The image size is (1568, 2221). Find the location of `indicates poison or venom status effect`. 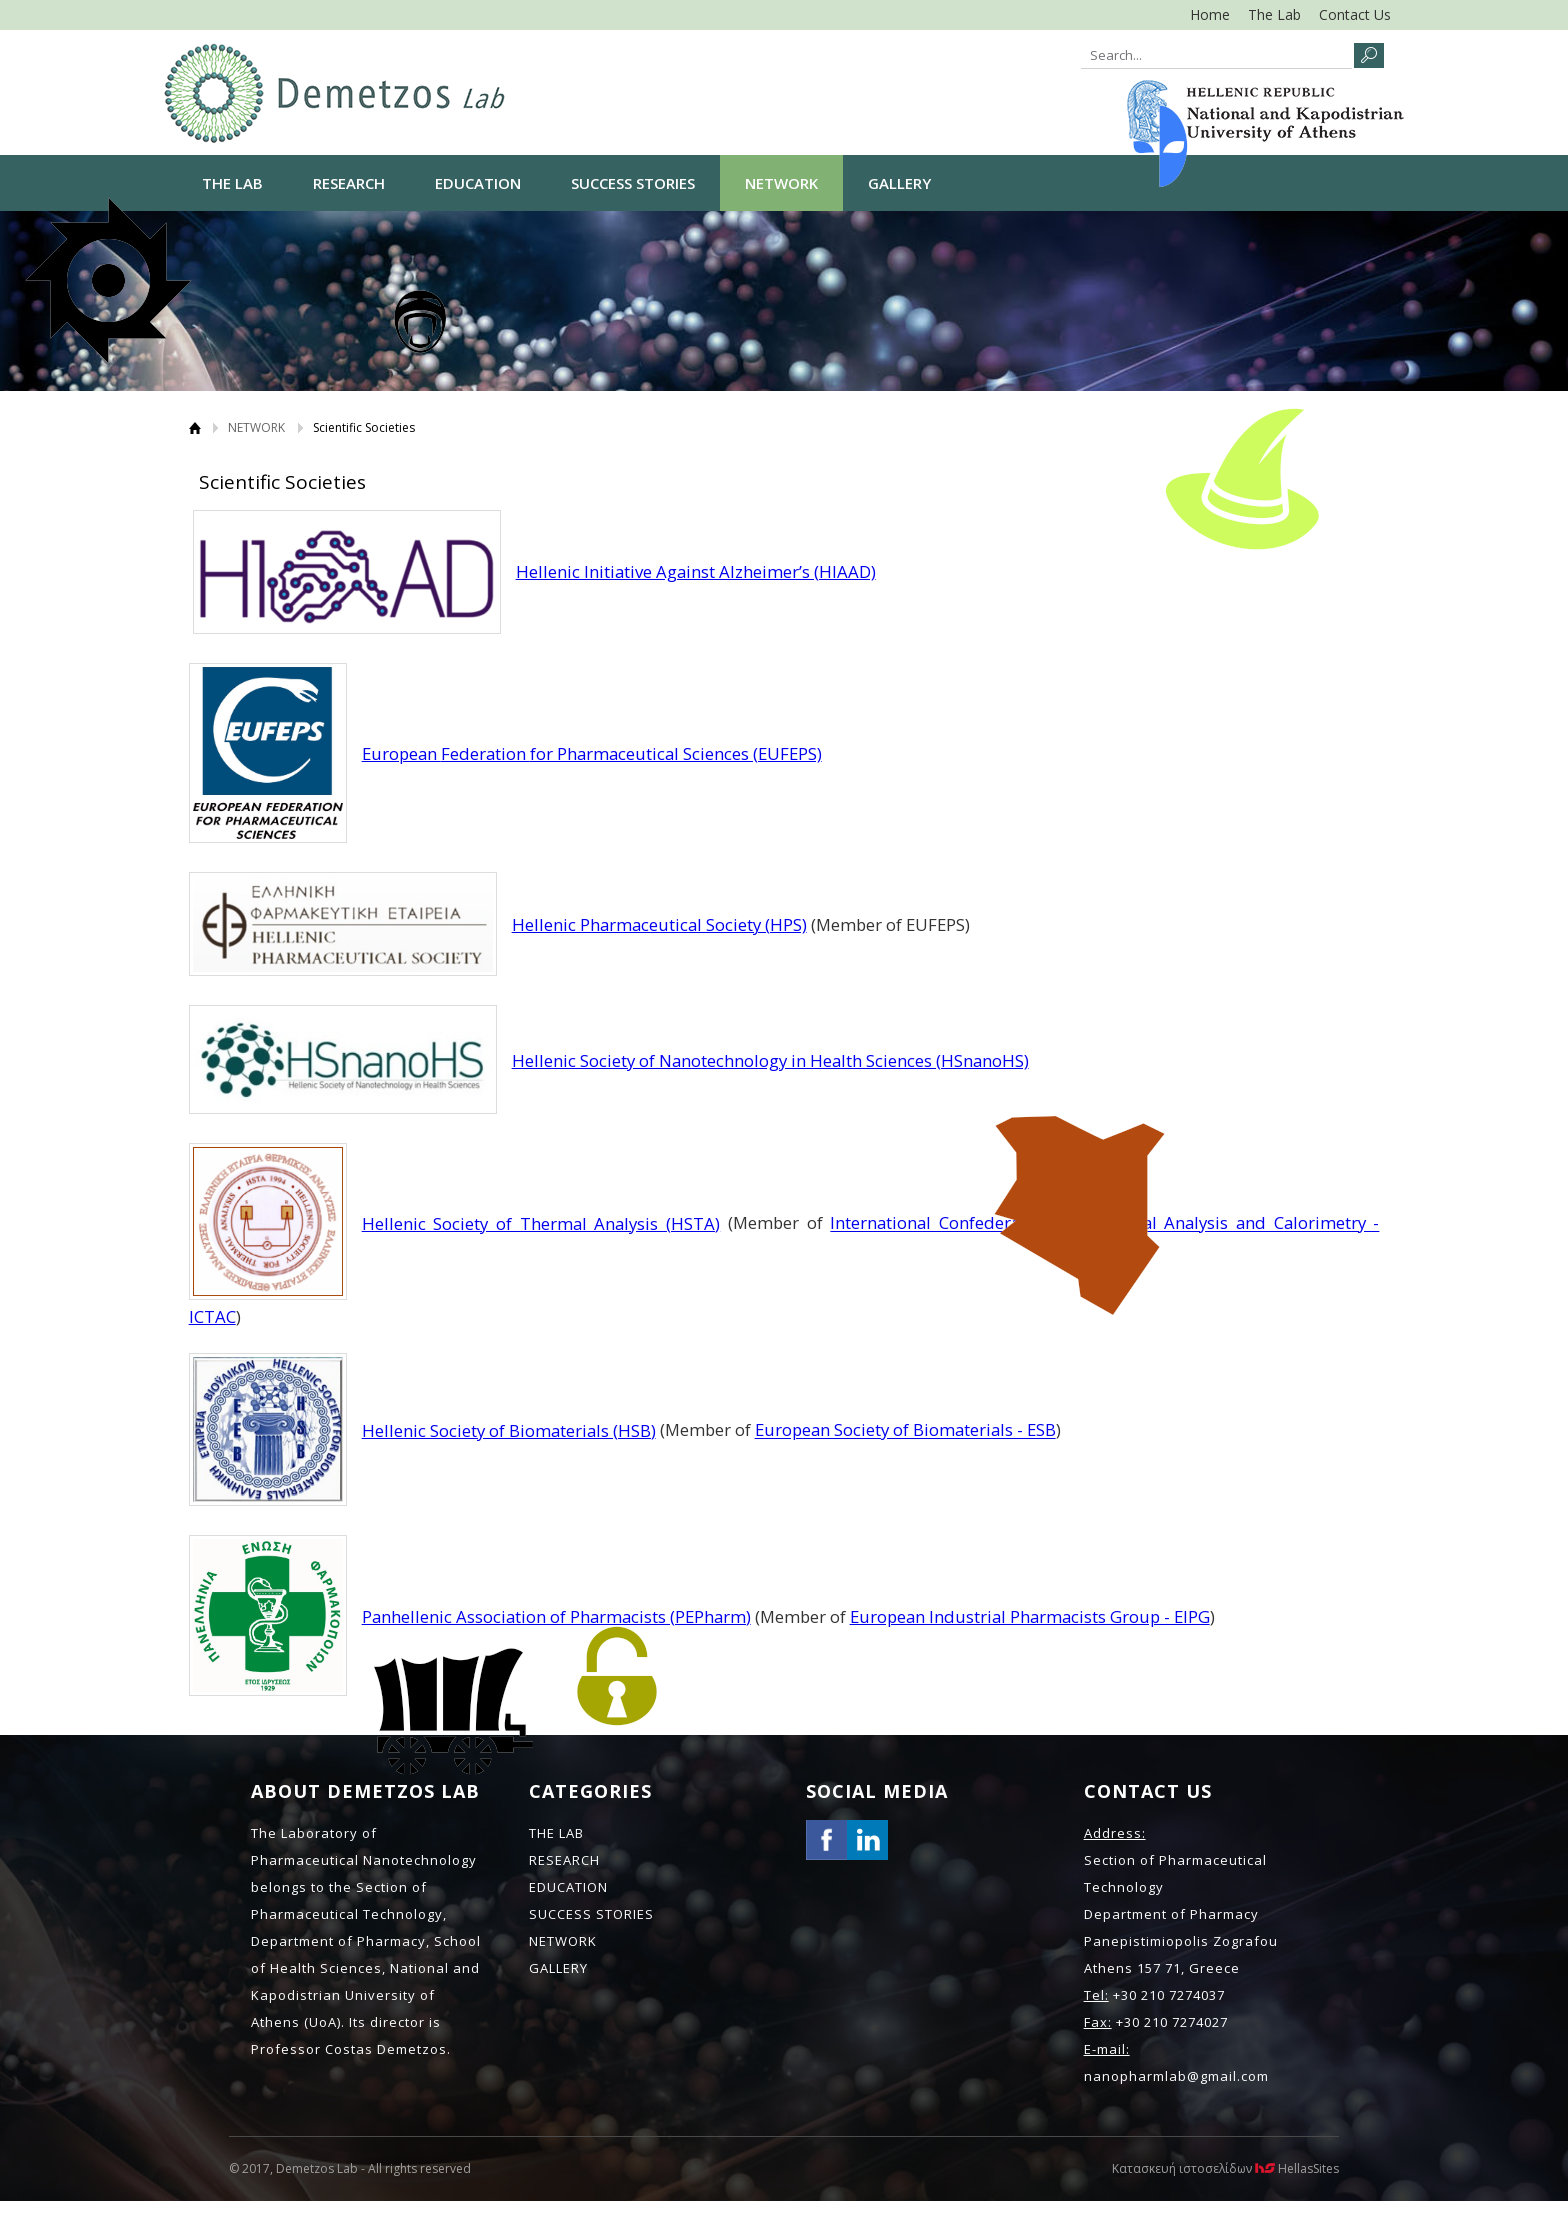

indicates poison or venom status effect is located at coordinates (420, 321).